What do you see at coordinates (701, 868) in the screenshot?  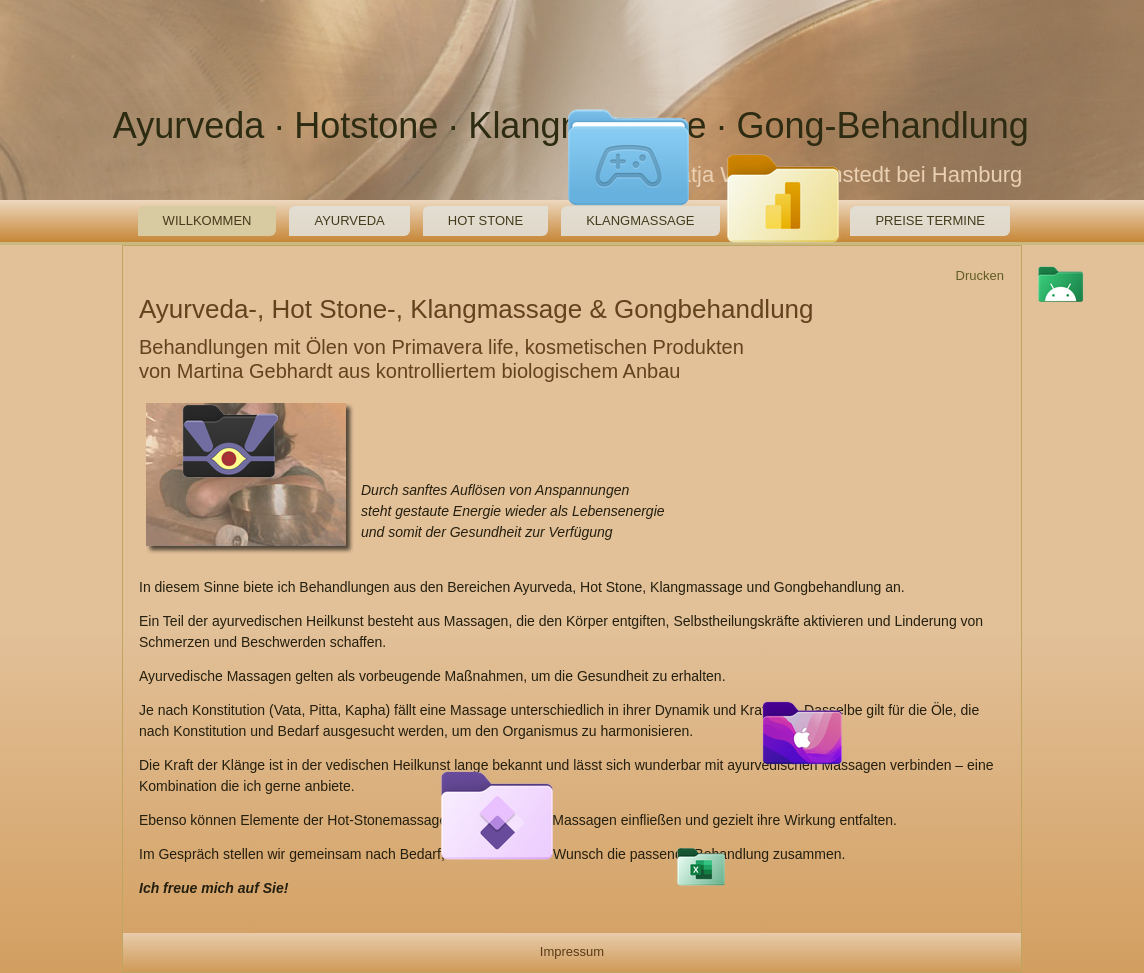 I see `open folder containing Excel spreadsheets` at bounding box center [701, 868].